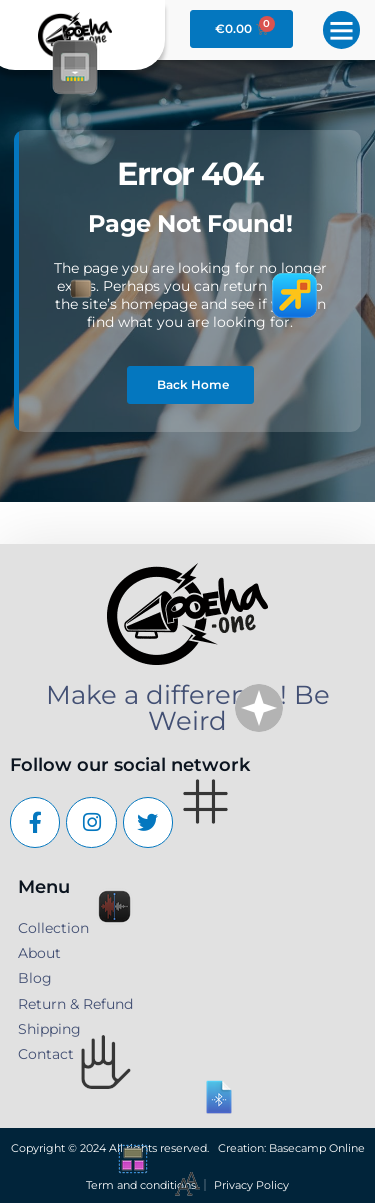 This screenshot has width=375, height=1203. Describe the element at coordinates (75, 67) in the screenshot. I see `a ROM file or cartridge-based game image` at that location.